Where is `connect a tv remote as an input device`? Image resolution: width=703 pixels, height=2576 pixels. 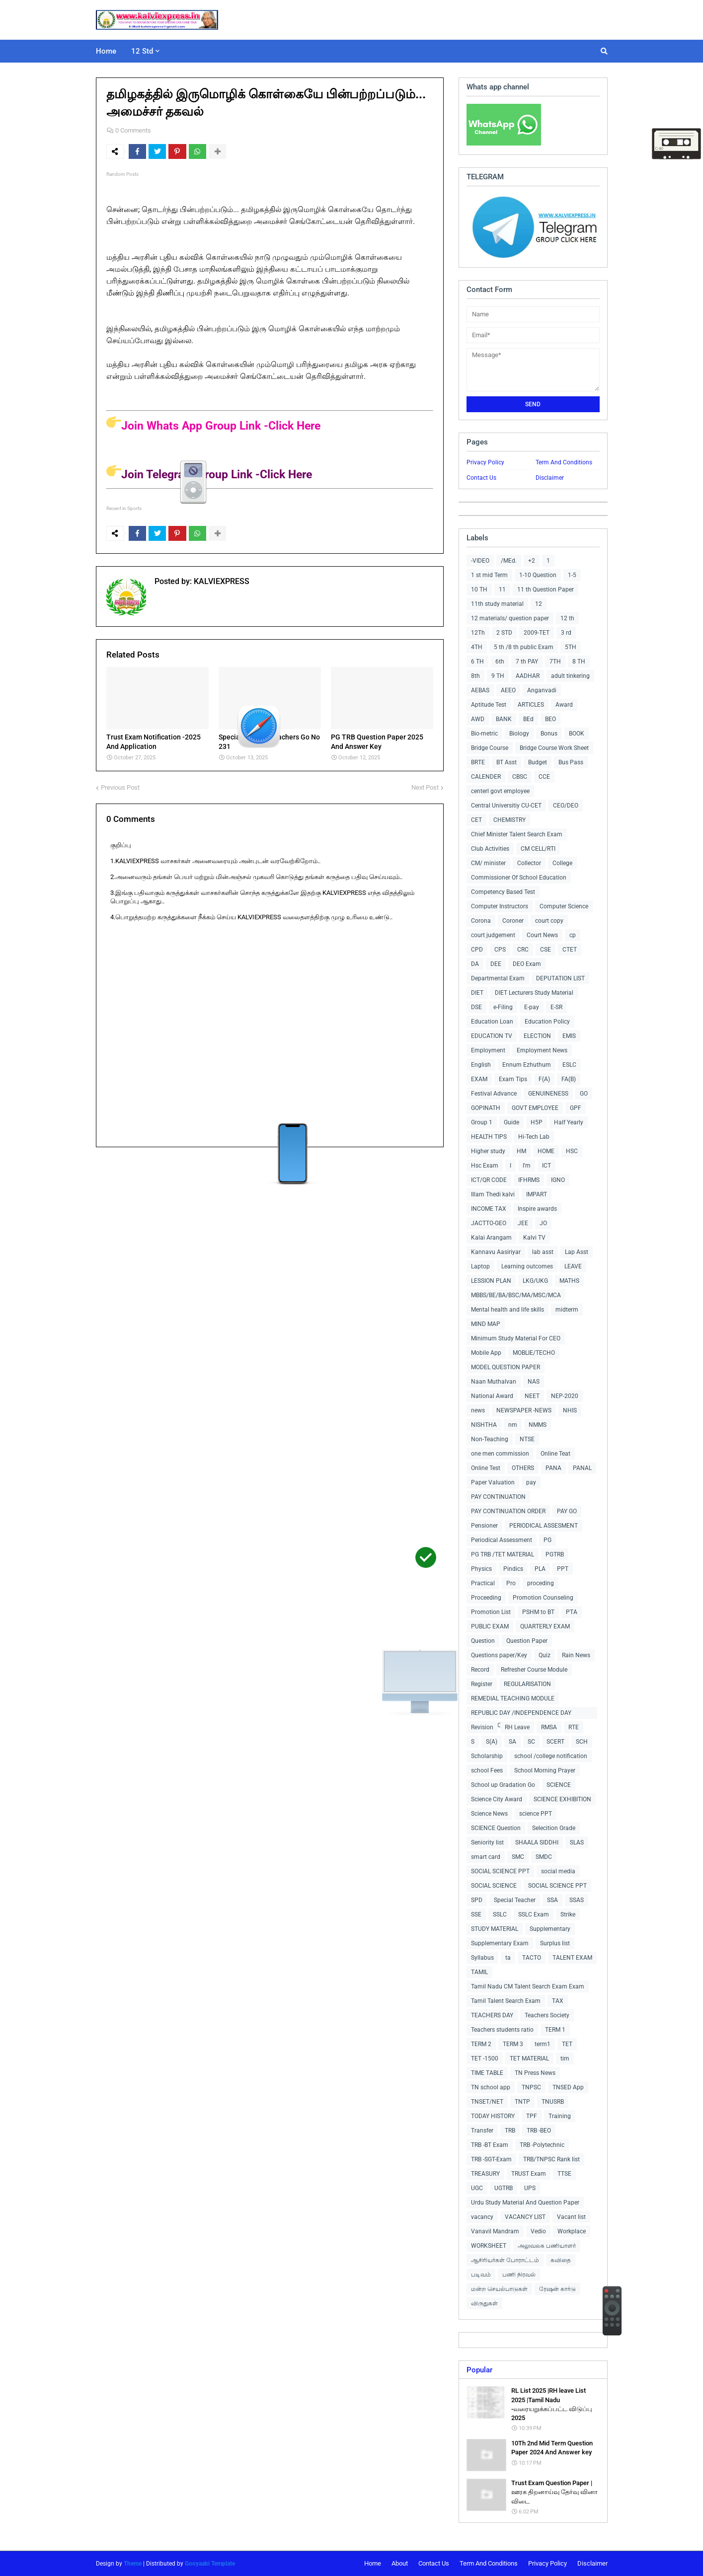
connect a tv remote as an input device is located at coordinates (612, 2311).